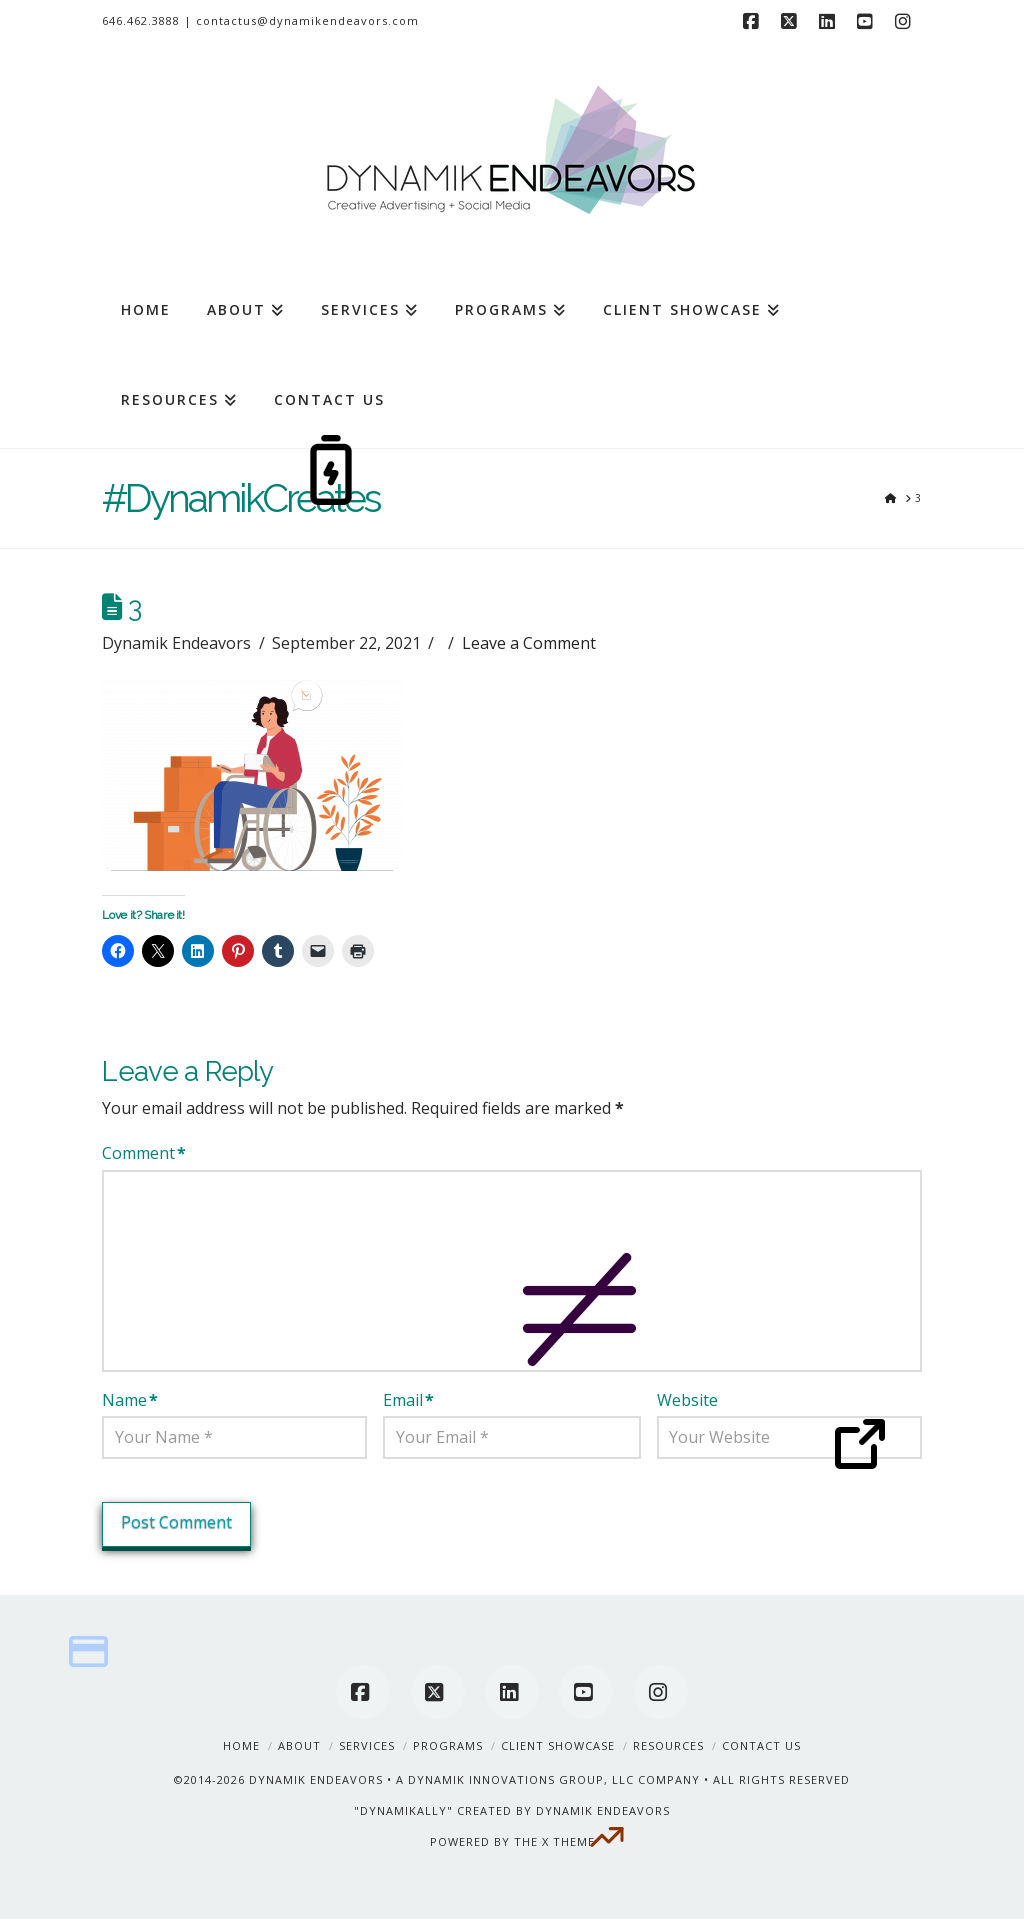 The height and width of the screenshot is (1919, 1024). Describe the element at coordinates (331, 470) in the screenshot. I see `indicates device is currently charging` at that location.